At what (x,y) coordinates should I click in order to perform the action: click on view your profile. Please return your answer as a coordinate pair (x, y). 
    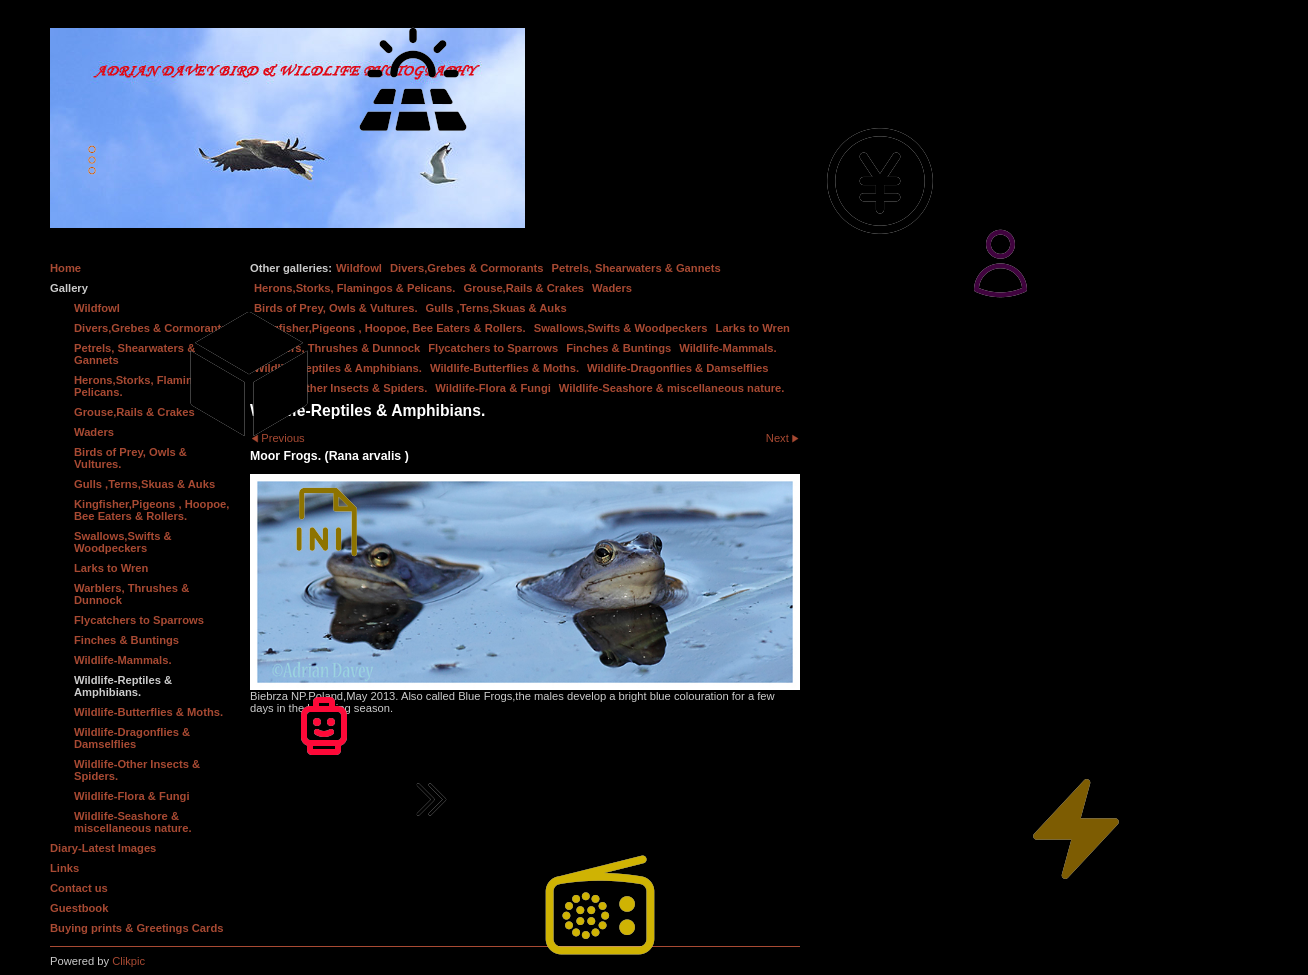
    Looking at the image, I should click on (1000, 263).